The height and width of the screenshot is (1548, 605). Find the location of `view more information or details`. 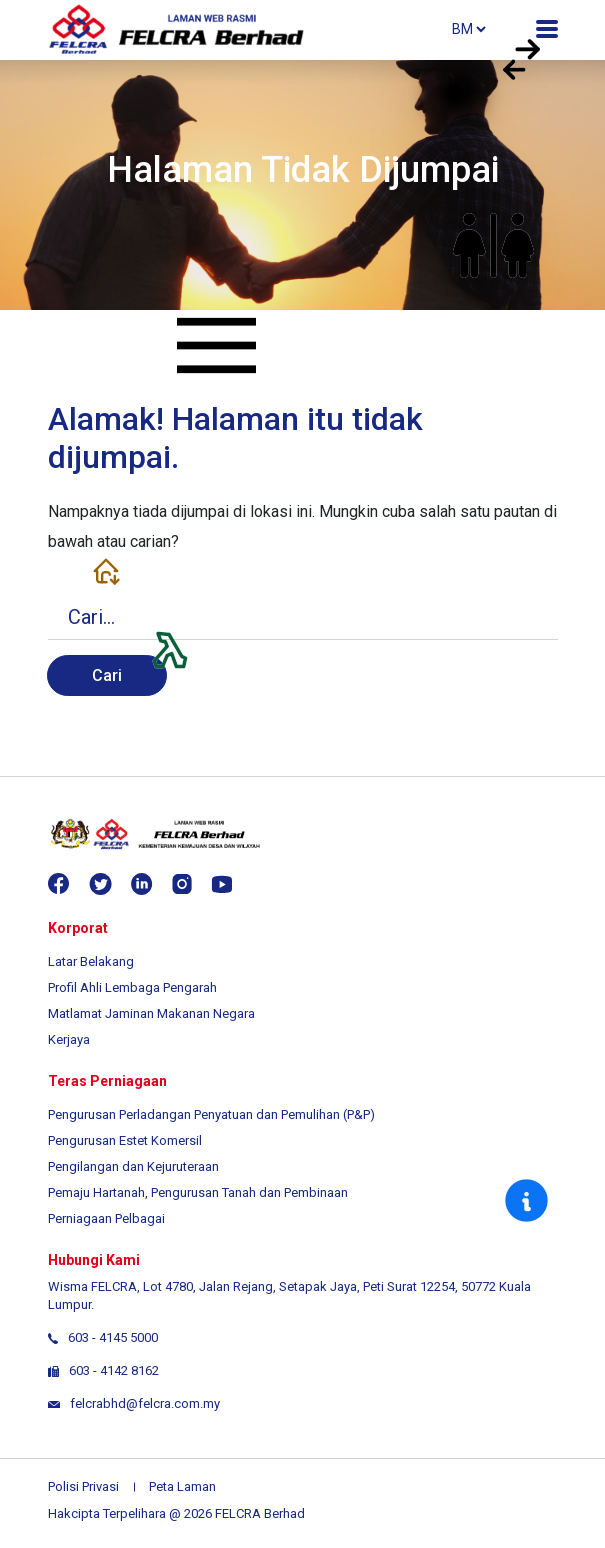

view more information or details is located at coordinates (526, 1200).